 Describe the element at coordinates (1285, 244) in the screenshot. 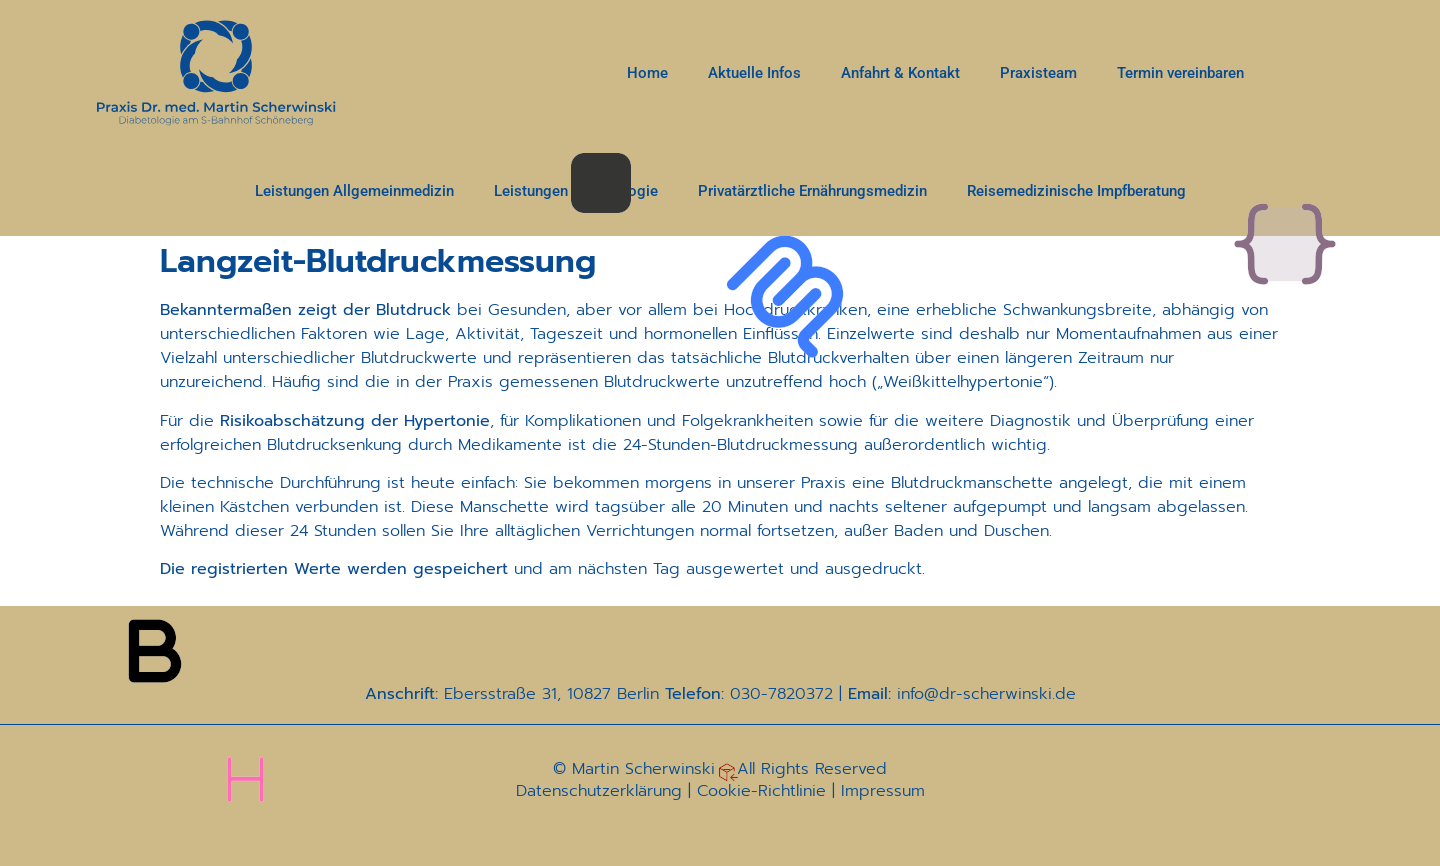

I see `access code or developer settings` at that location.